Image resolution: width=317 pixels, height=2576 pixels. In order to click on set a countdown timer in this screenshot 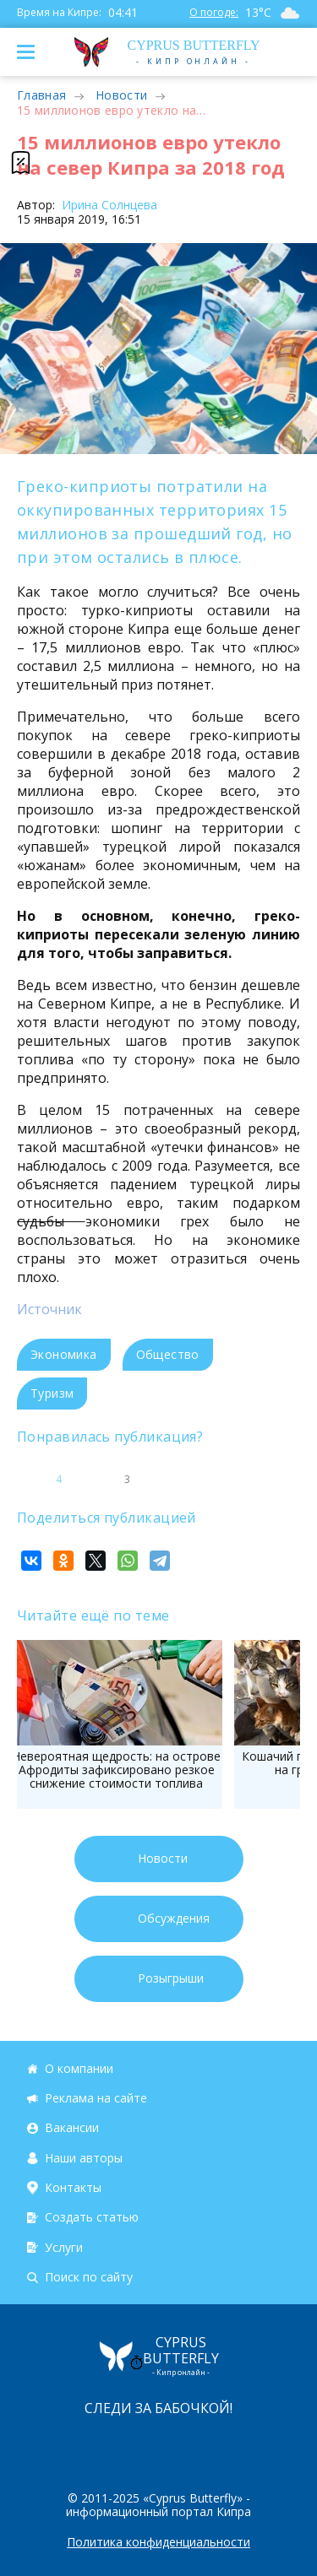, I will do `click(136, 2362)`.